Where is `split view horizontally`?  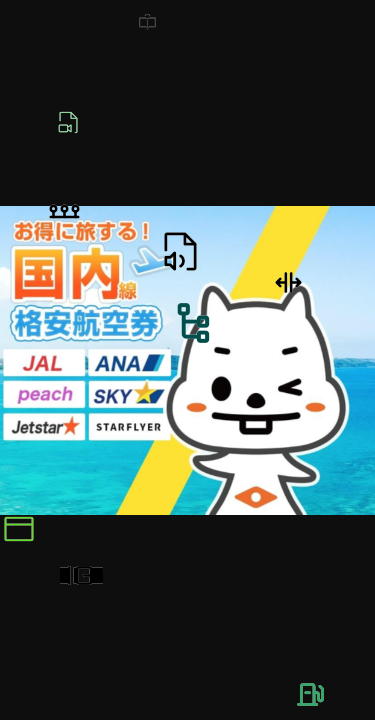 split view horizontally is located at coordinates (288, 282).